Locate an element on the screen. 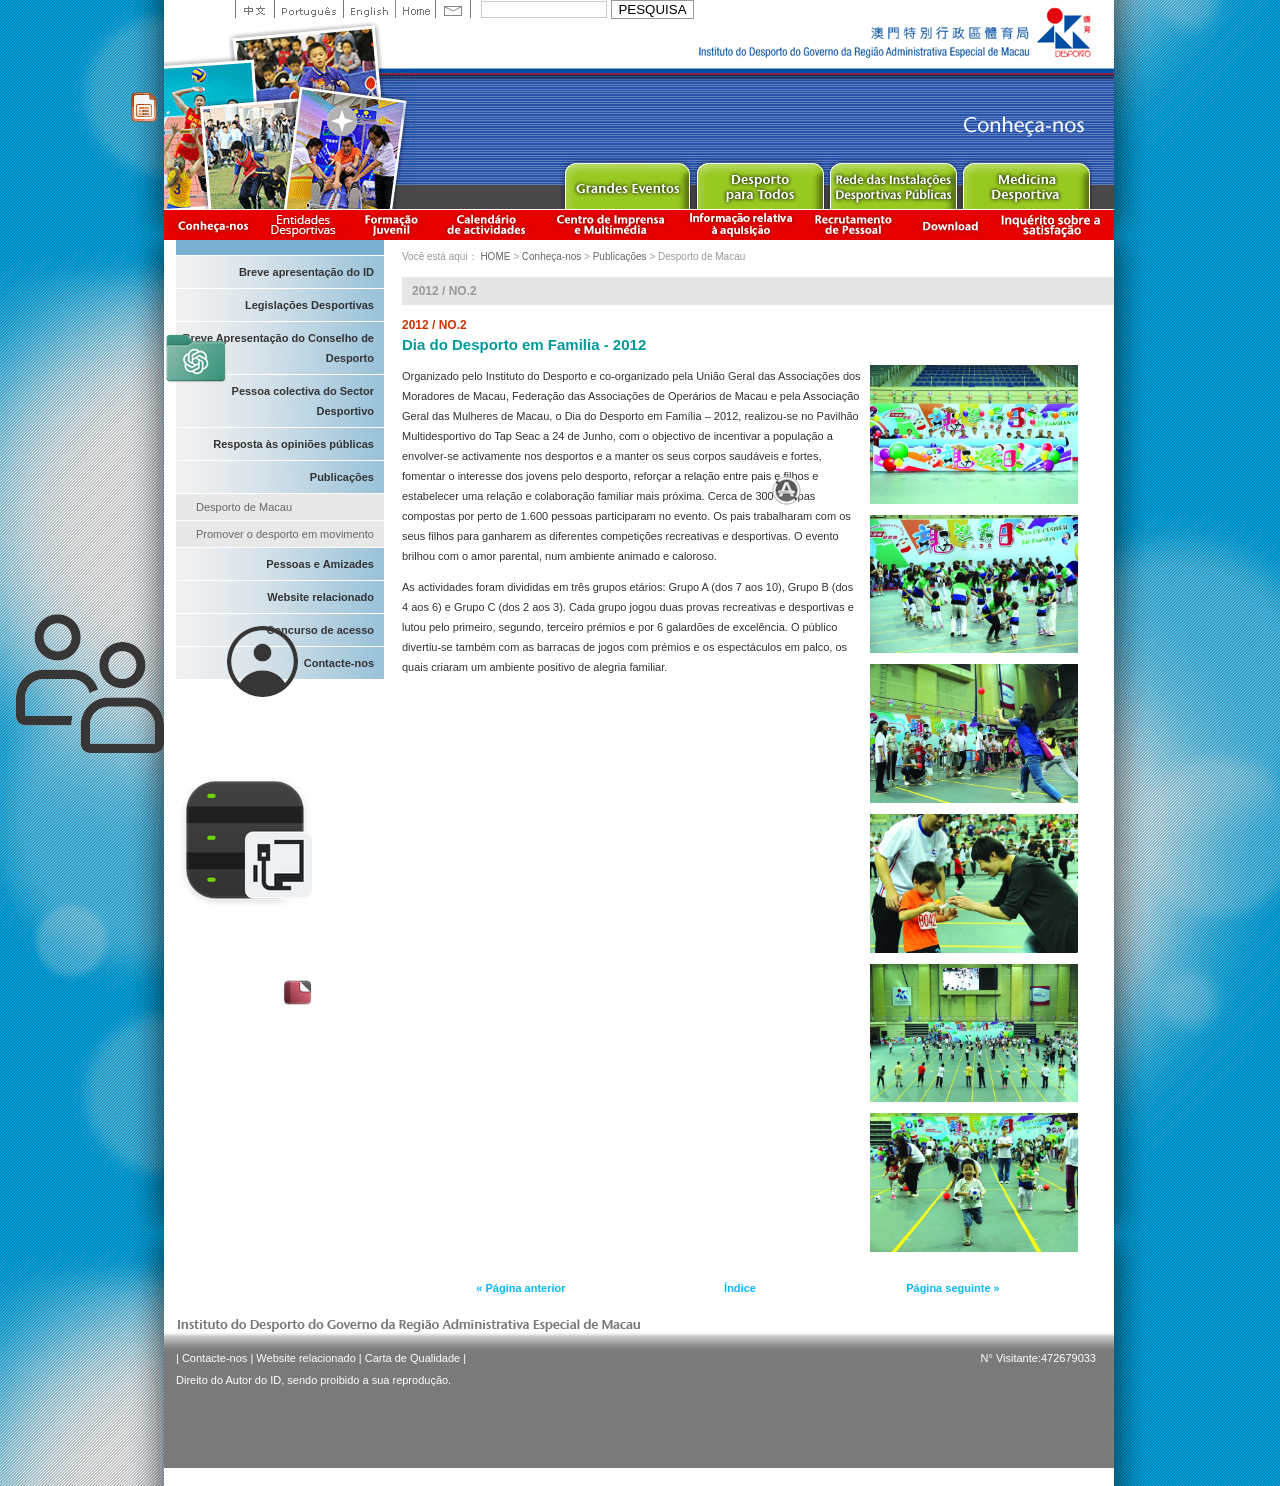  access user account settings is located at coordinates (90, 679).